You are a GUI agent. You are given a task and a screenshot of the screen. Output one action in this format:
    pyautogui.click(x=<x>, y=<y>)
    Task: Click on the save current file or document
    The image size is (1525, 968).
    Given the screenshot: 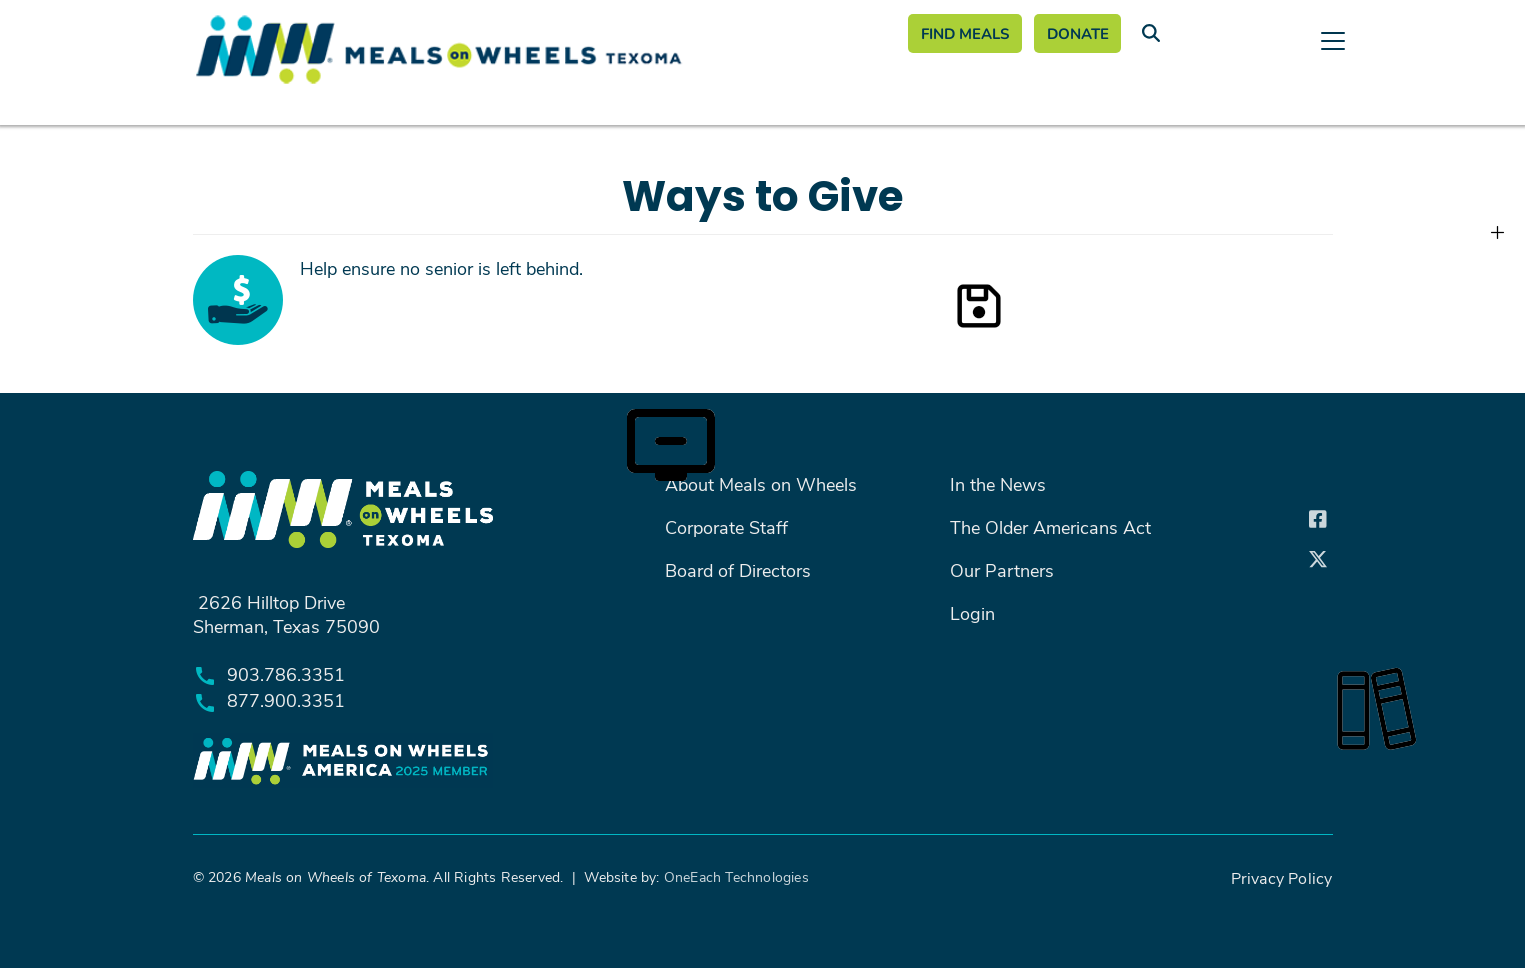 What is the action you would take?
    pyautogui.click(x=979, y=306)
    